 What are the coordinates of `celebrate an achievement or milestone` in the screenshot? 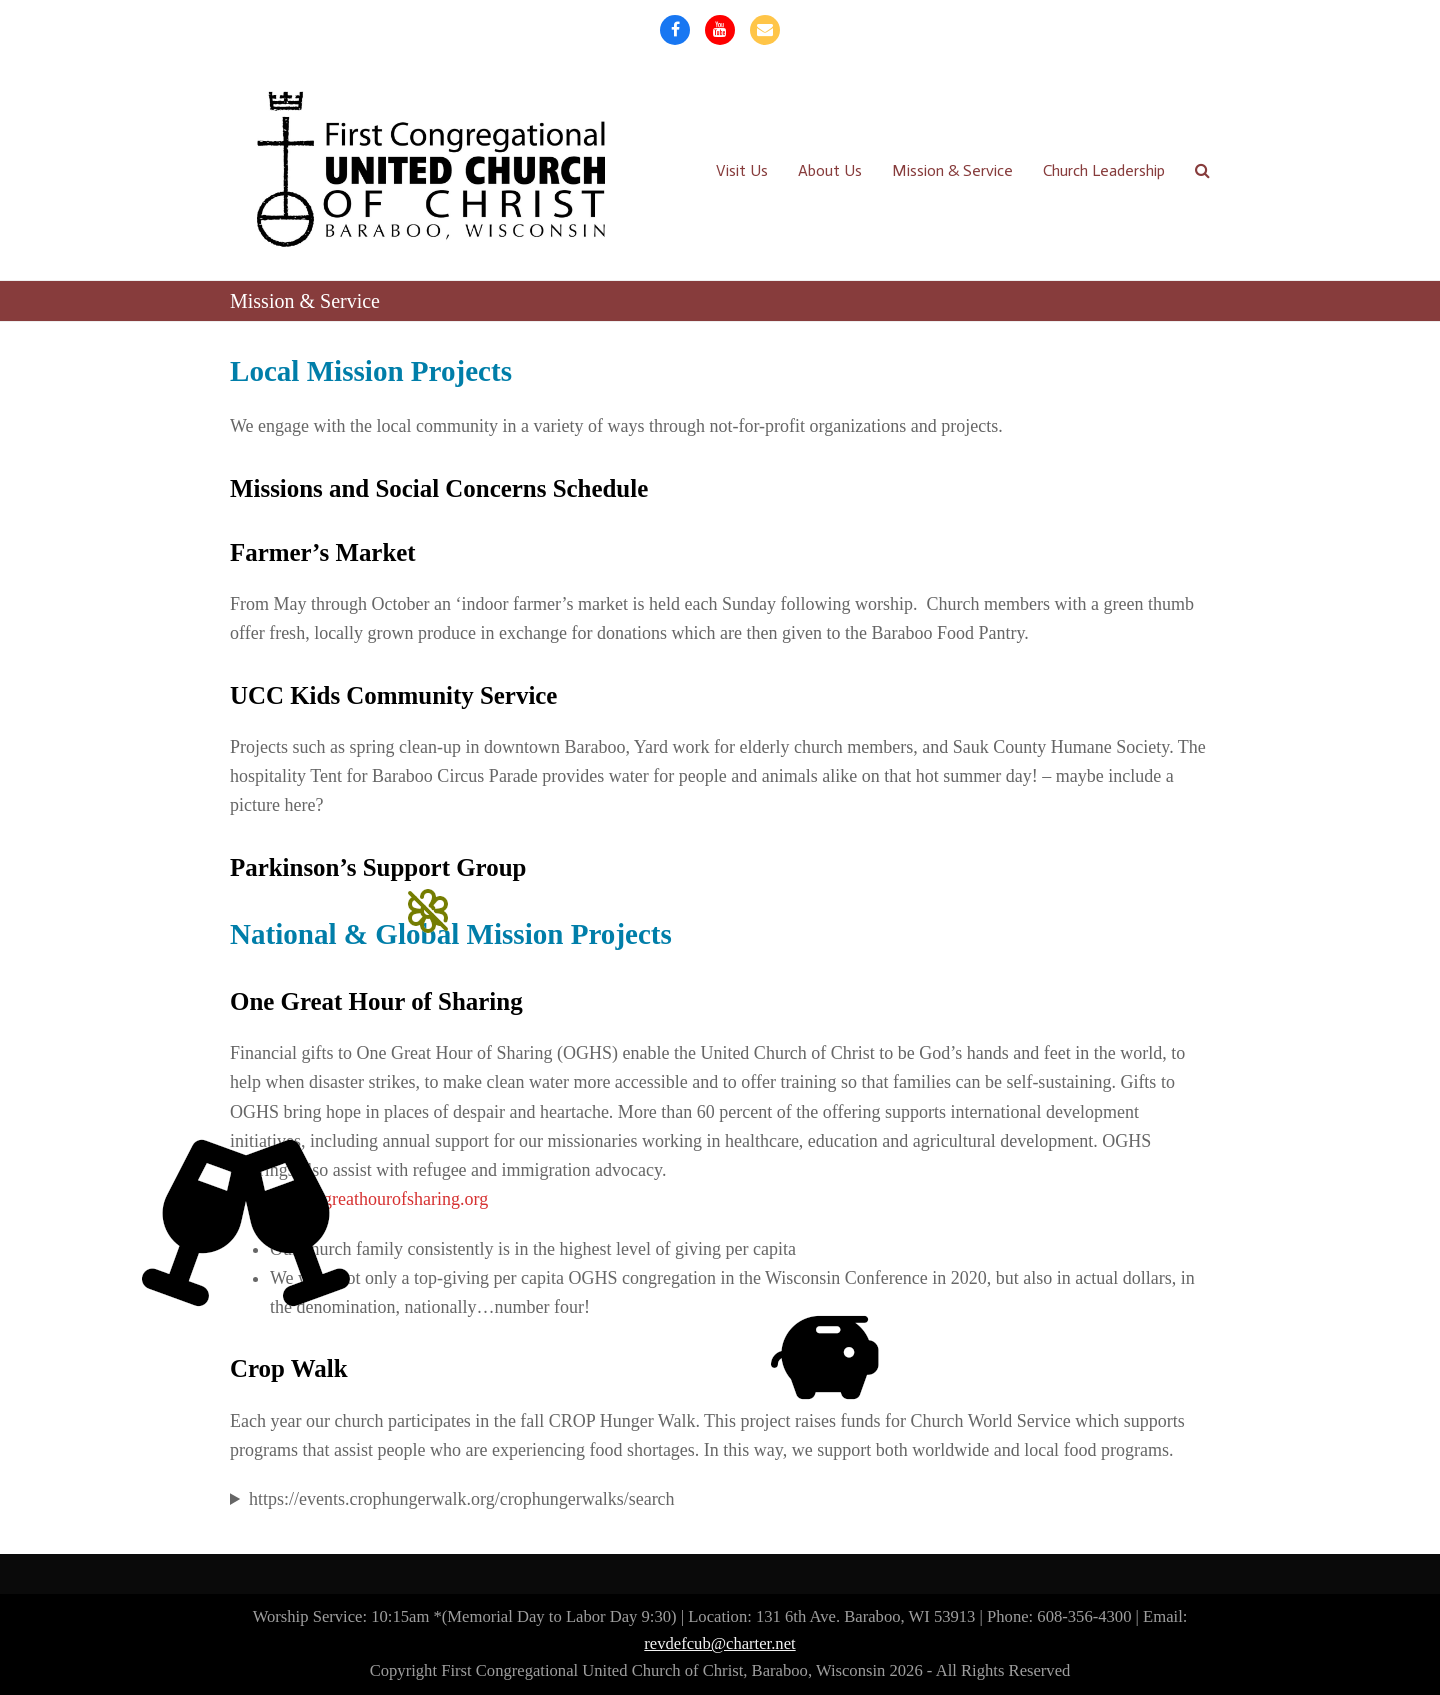 It's located at (246, 1223).